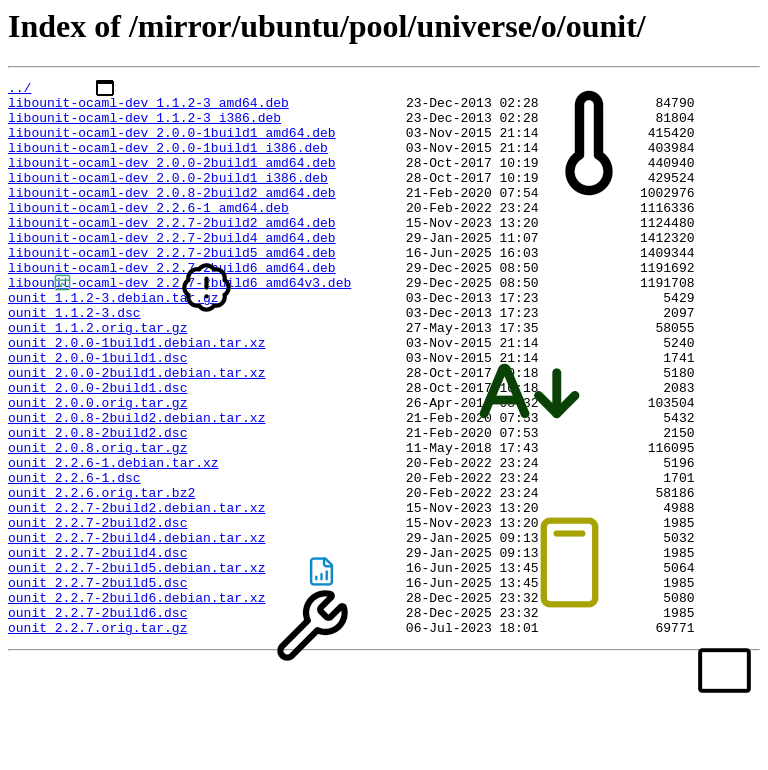 The height and width of the screenshot is (770, 768). What do you see at coordinates (569, 562) in the screenshot?
I see `access device speaker settings` at bounding box center [569, 562].